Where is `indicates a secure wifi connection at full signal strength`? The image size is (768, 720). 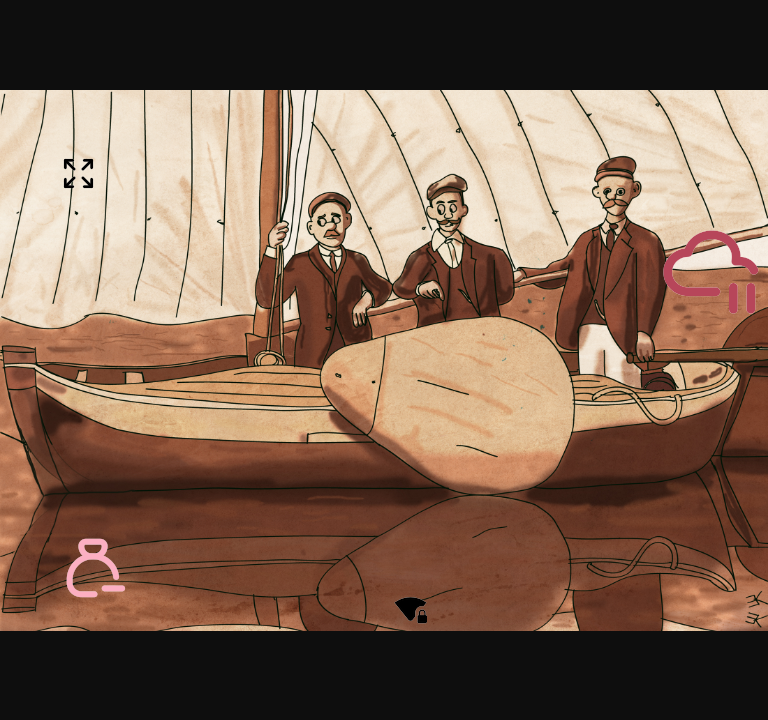
indicates a secure wifi connection at full signal strength is located at coordinates (410, 609).